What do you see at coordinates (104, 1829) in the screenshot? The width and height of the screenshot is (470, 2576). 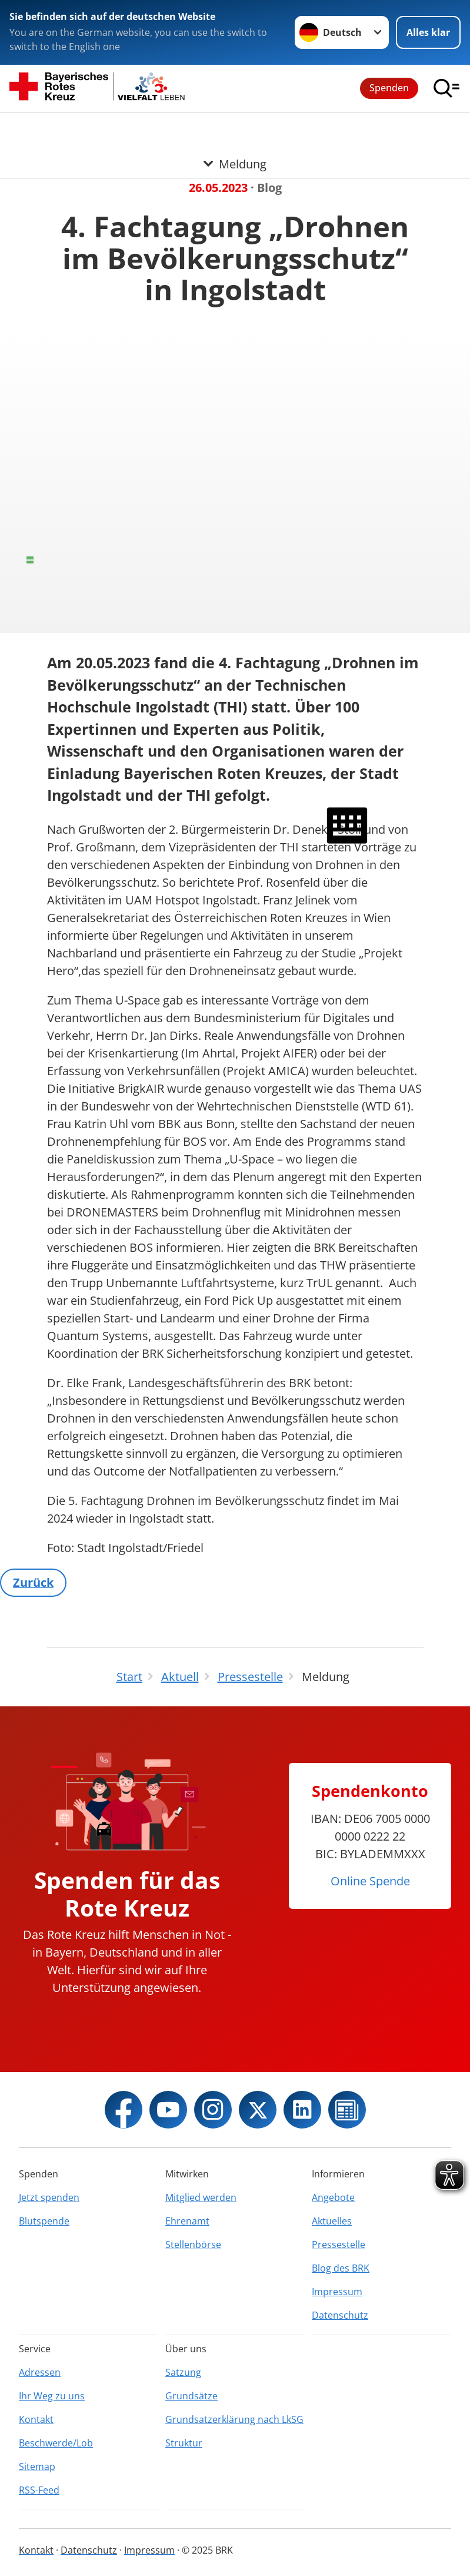 I see `request a taxi or rideshare` at bounding box center [104, 1829].